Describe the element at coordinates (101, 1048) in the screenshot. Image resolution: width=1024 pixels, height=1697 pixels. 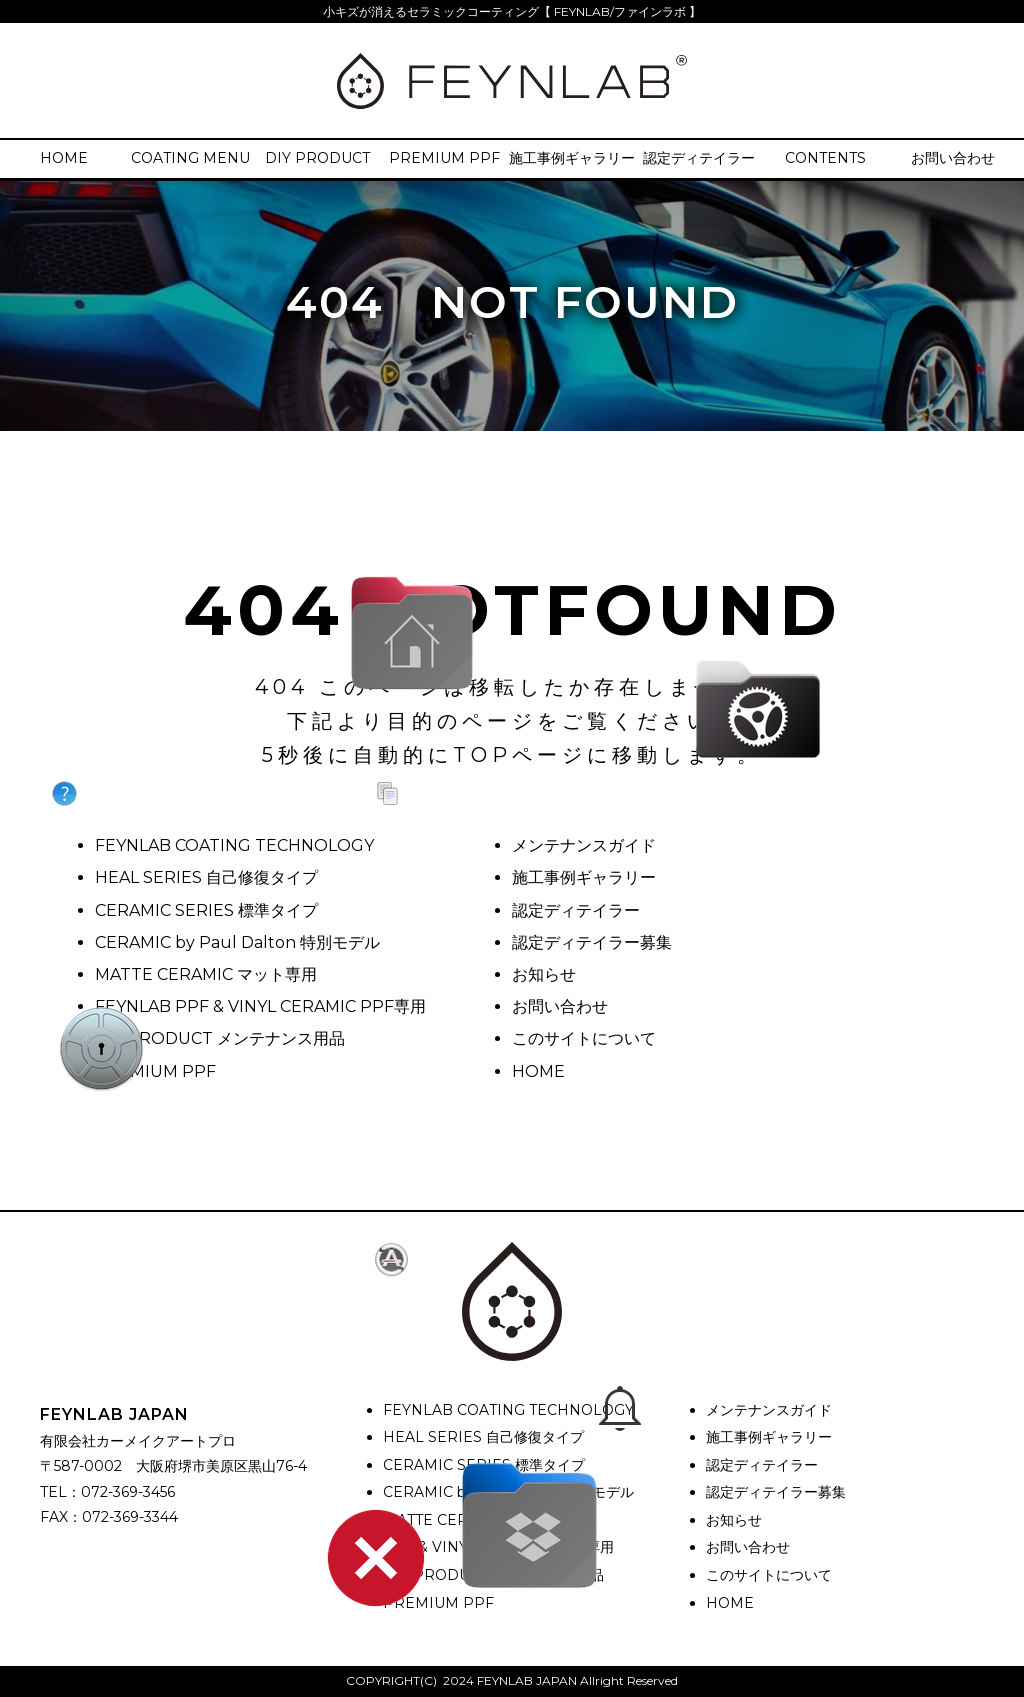
I see `access archived camera footage in iMovie` at that location.